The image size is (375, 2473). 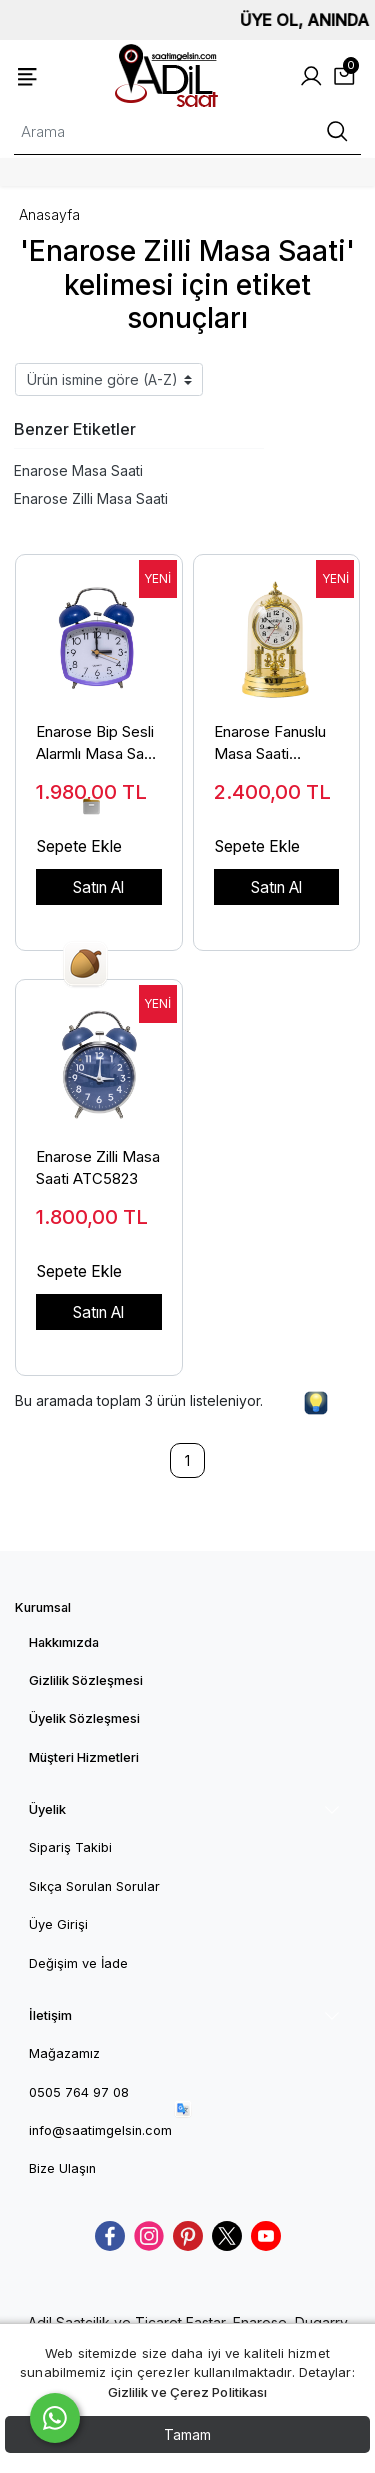 I want to click on open nutstore cloud storage app, so click(x=85, y=963).